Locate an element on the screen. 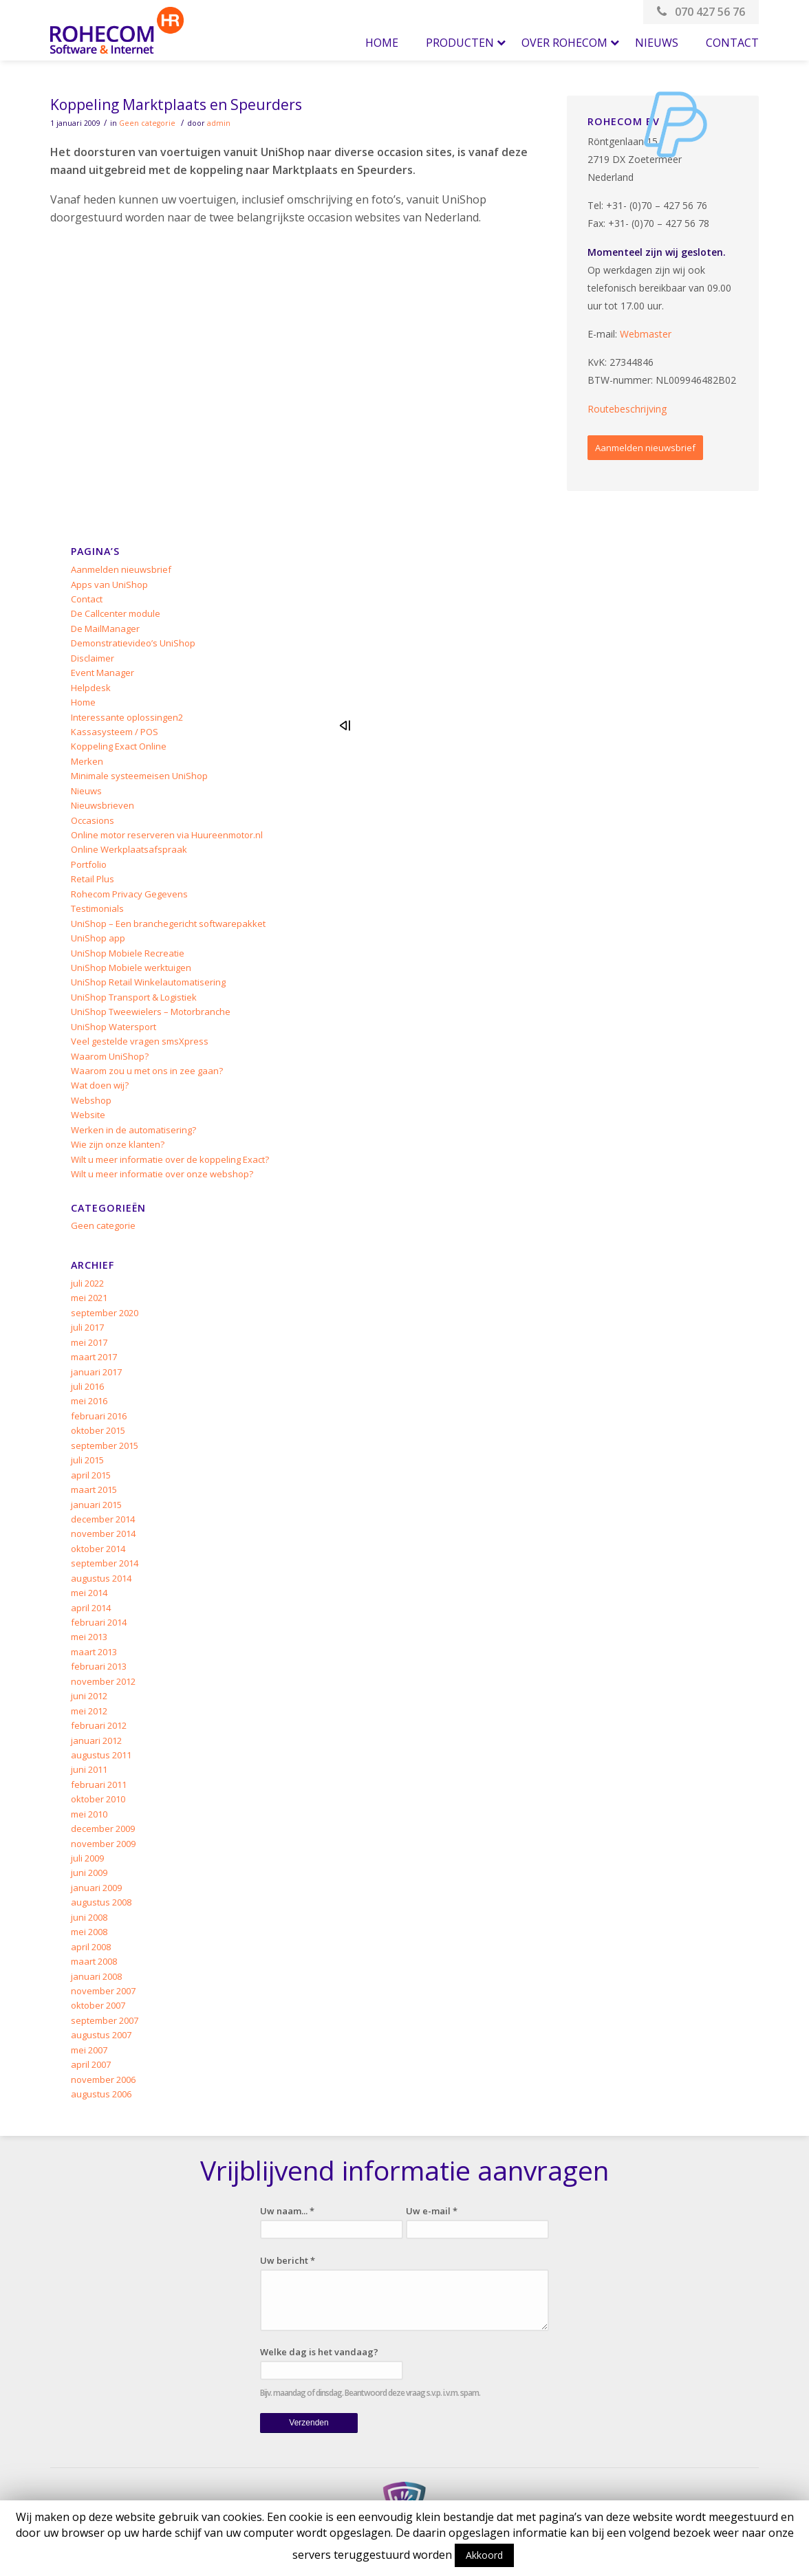 The image size is (809, 2576). reverse continue debugging execution is located at coordinates (345, 725).